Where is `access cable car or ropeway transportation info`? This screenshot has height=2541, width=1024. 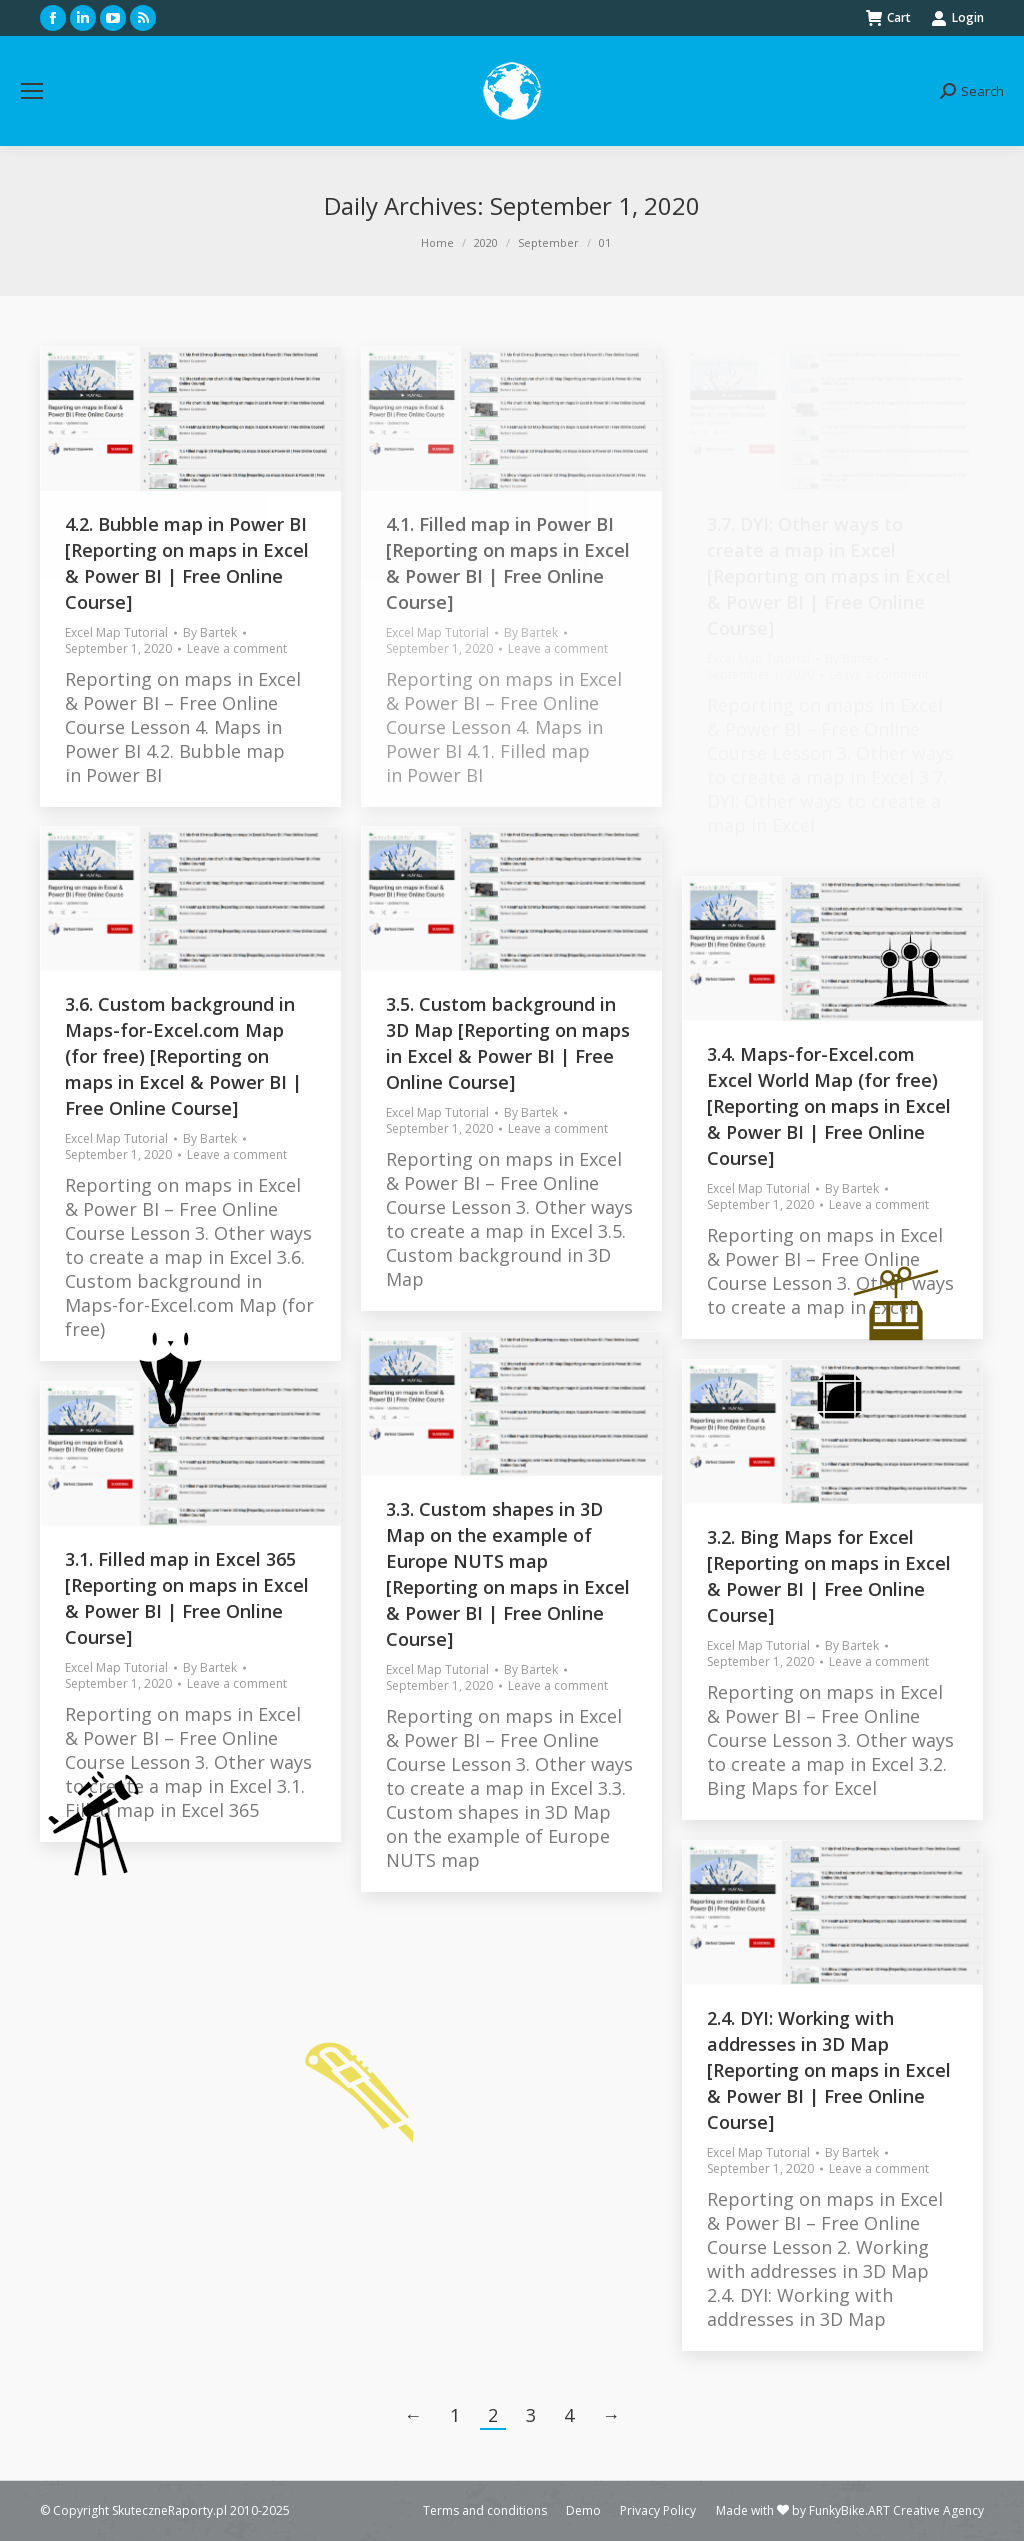
access cable car or ropeway transportation info is located at coordinates (896, 1308).